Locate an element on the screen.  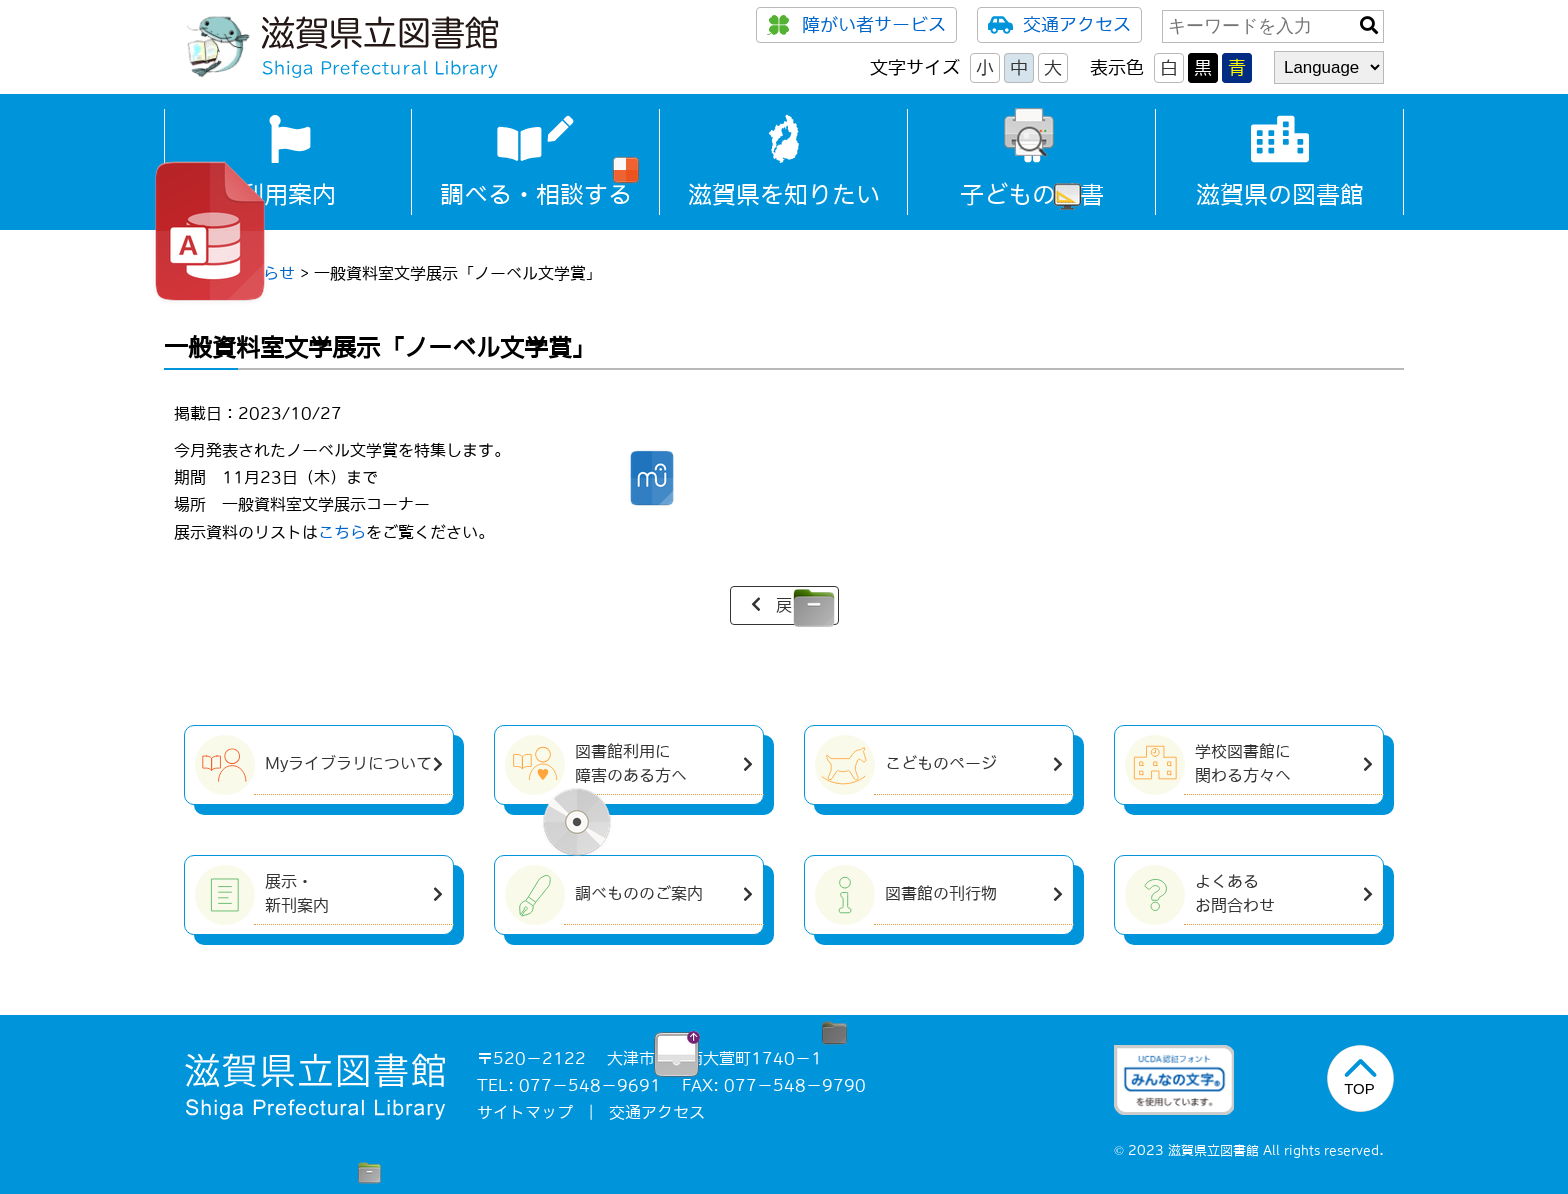
microsoft access database file is located at coordinates (210, 231).